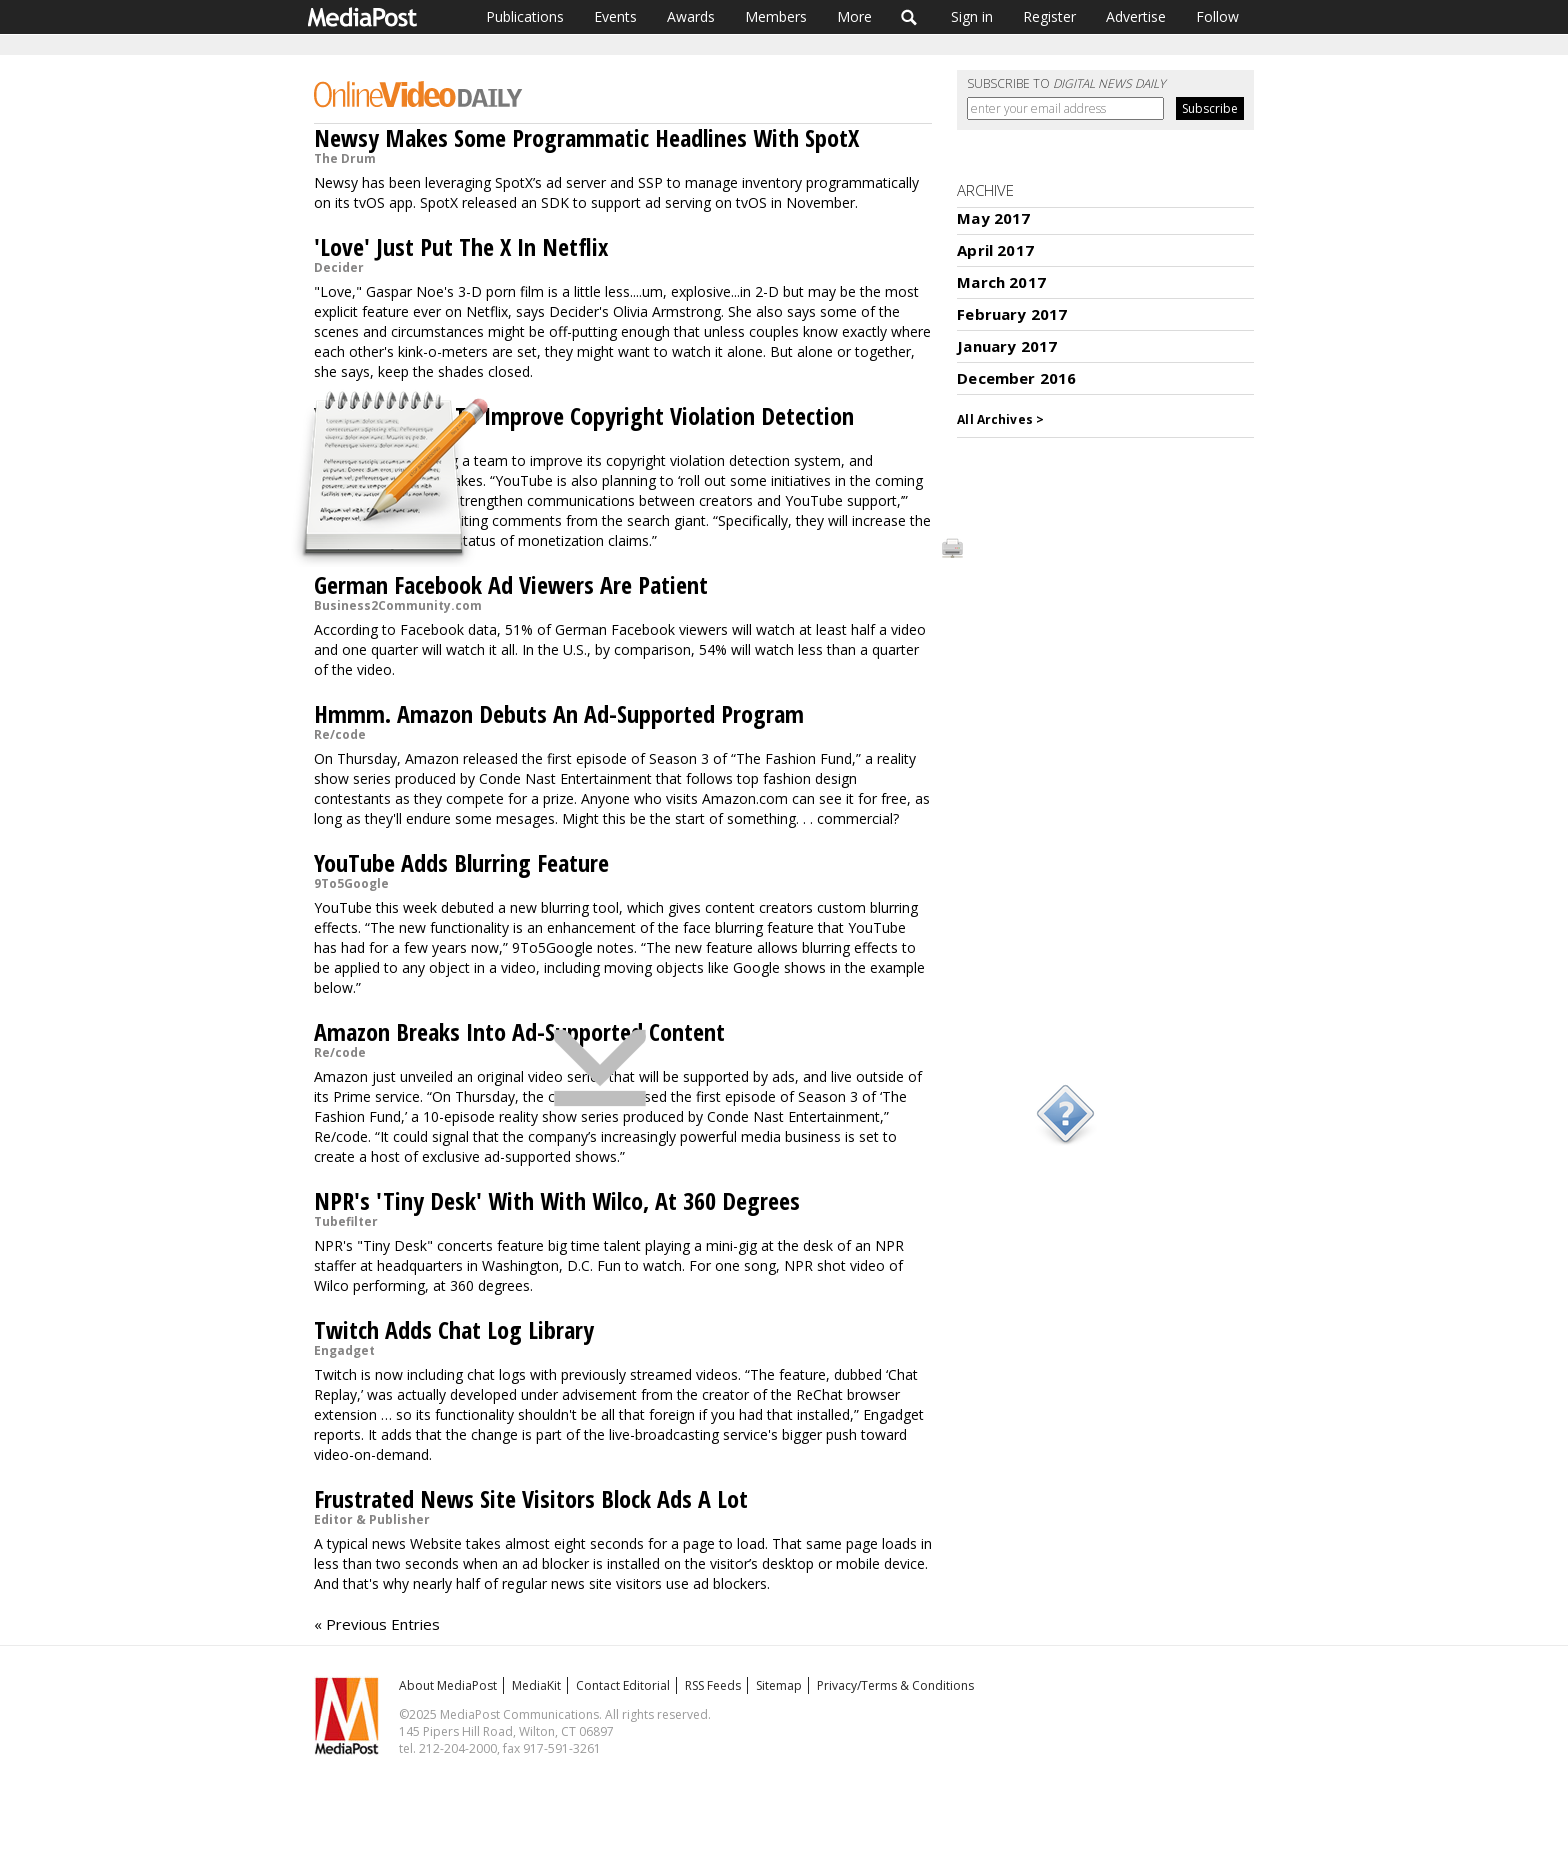  I want to click on connect to a network printer, so click(952, 548).